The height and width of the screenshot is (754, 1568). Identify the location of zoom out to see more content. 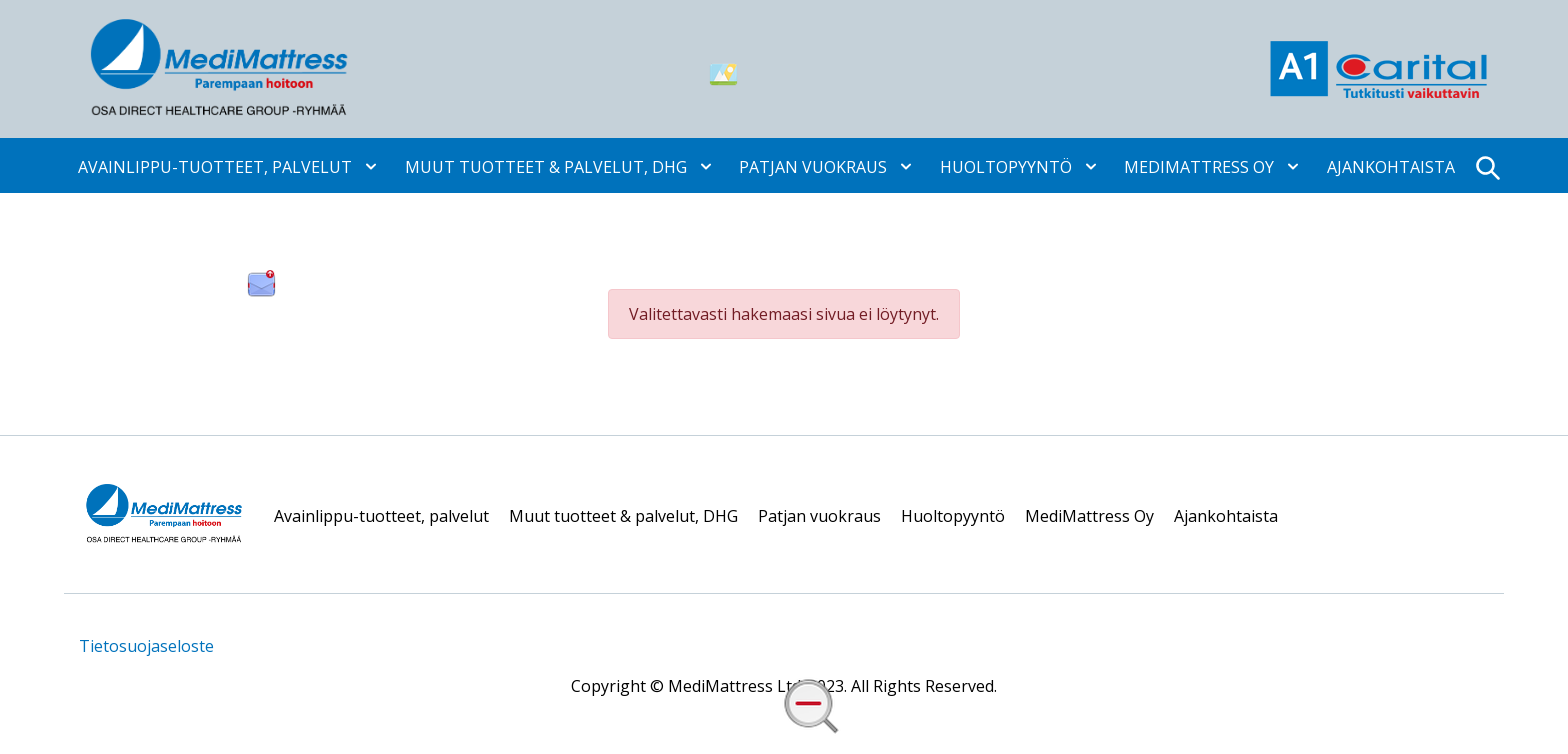
(811, 706).